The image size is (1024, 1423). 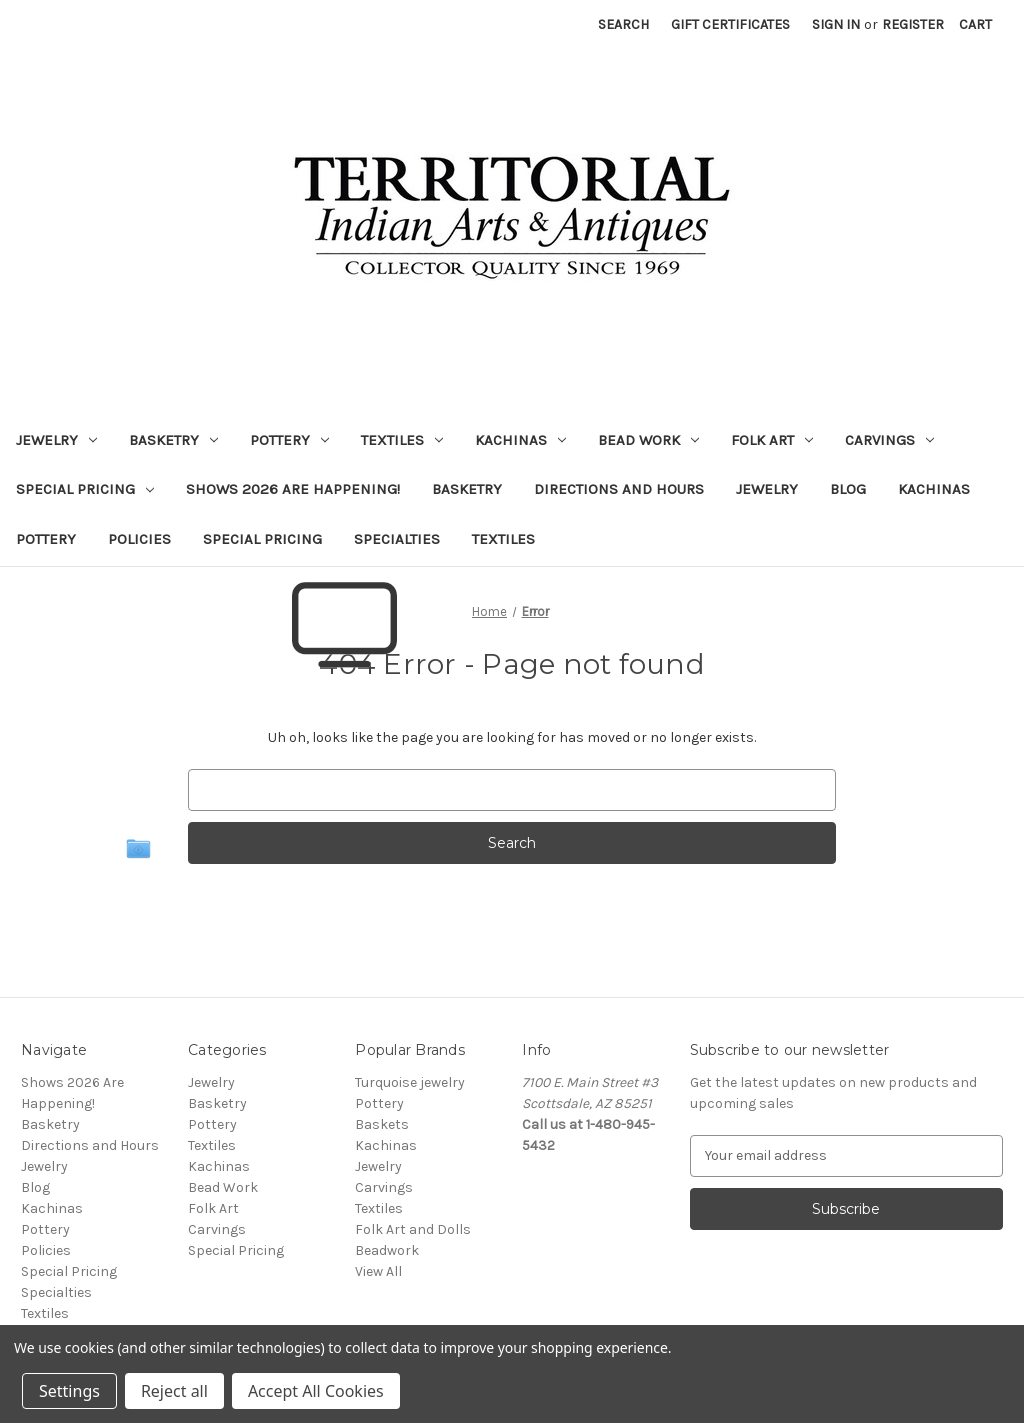 What do you see at coordinates (138, 848) in the screenshot?
I see `access the public folder for shared files` at bounding box center [138, 848].